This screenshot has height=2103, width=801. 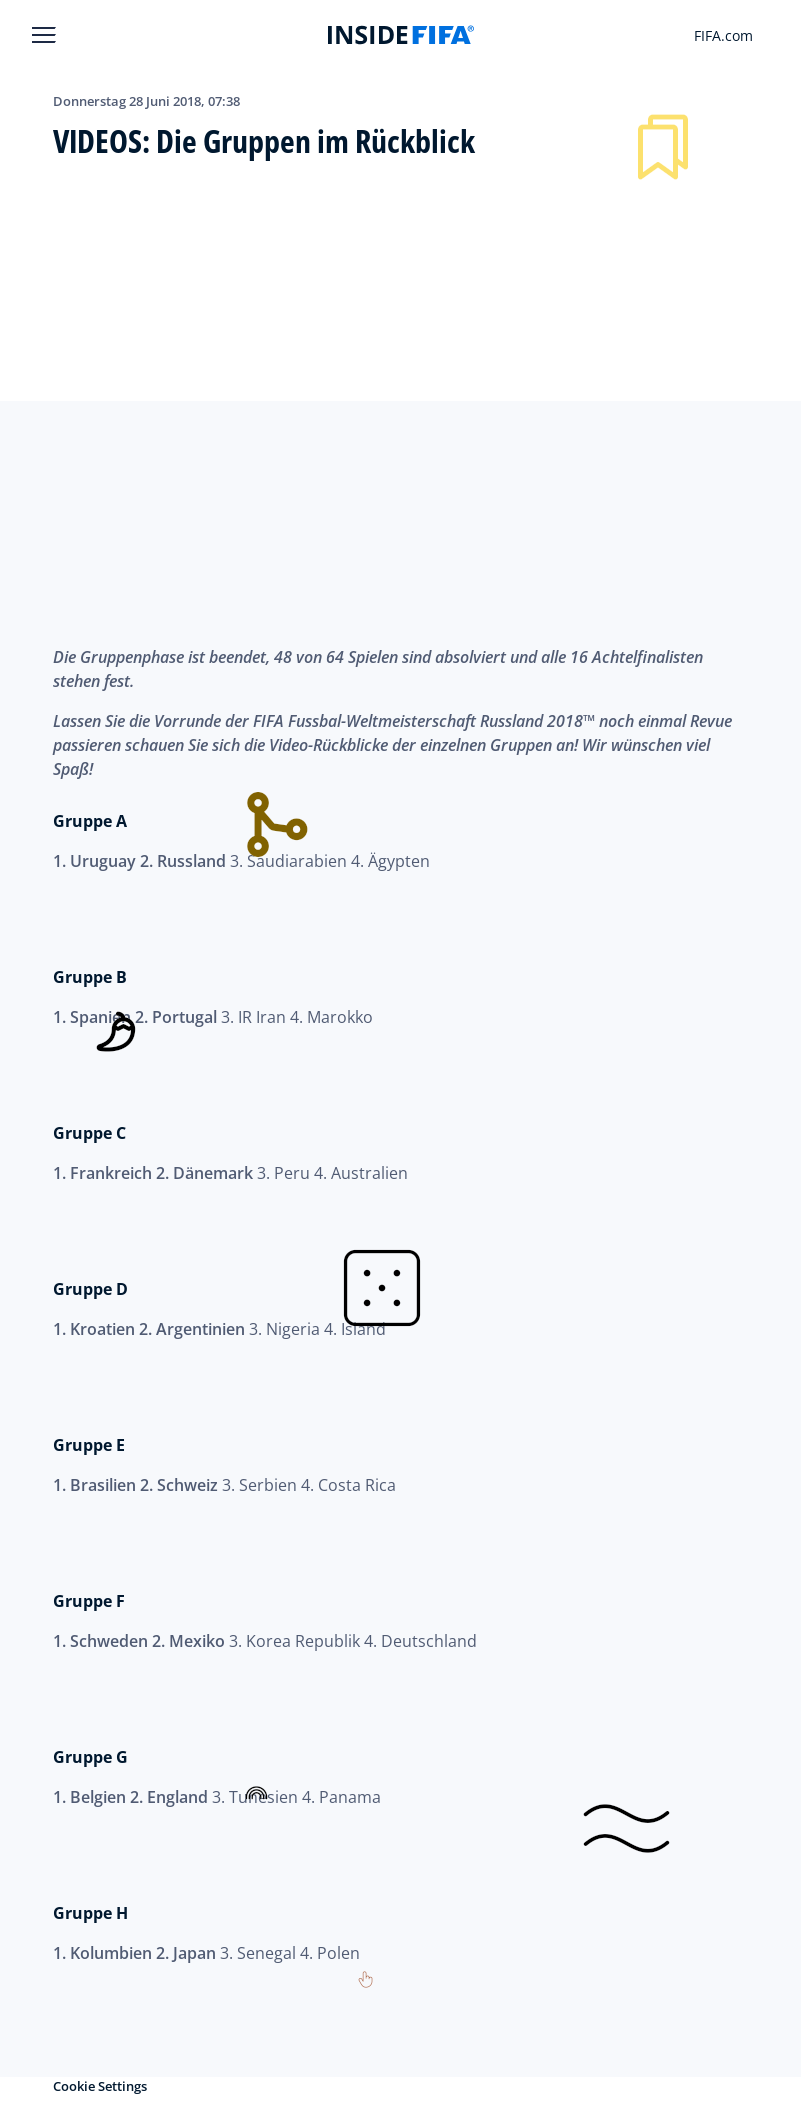 What do you see at coordinates (256, 1793) in the screenshot?
I see `indicates LGBTQ+ or pride-related content` at bounding box center [256, 1793].